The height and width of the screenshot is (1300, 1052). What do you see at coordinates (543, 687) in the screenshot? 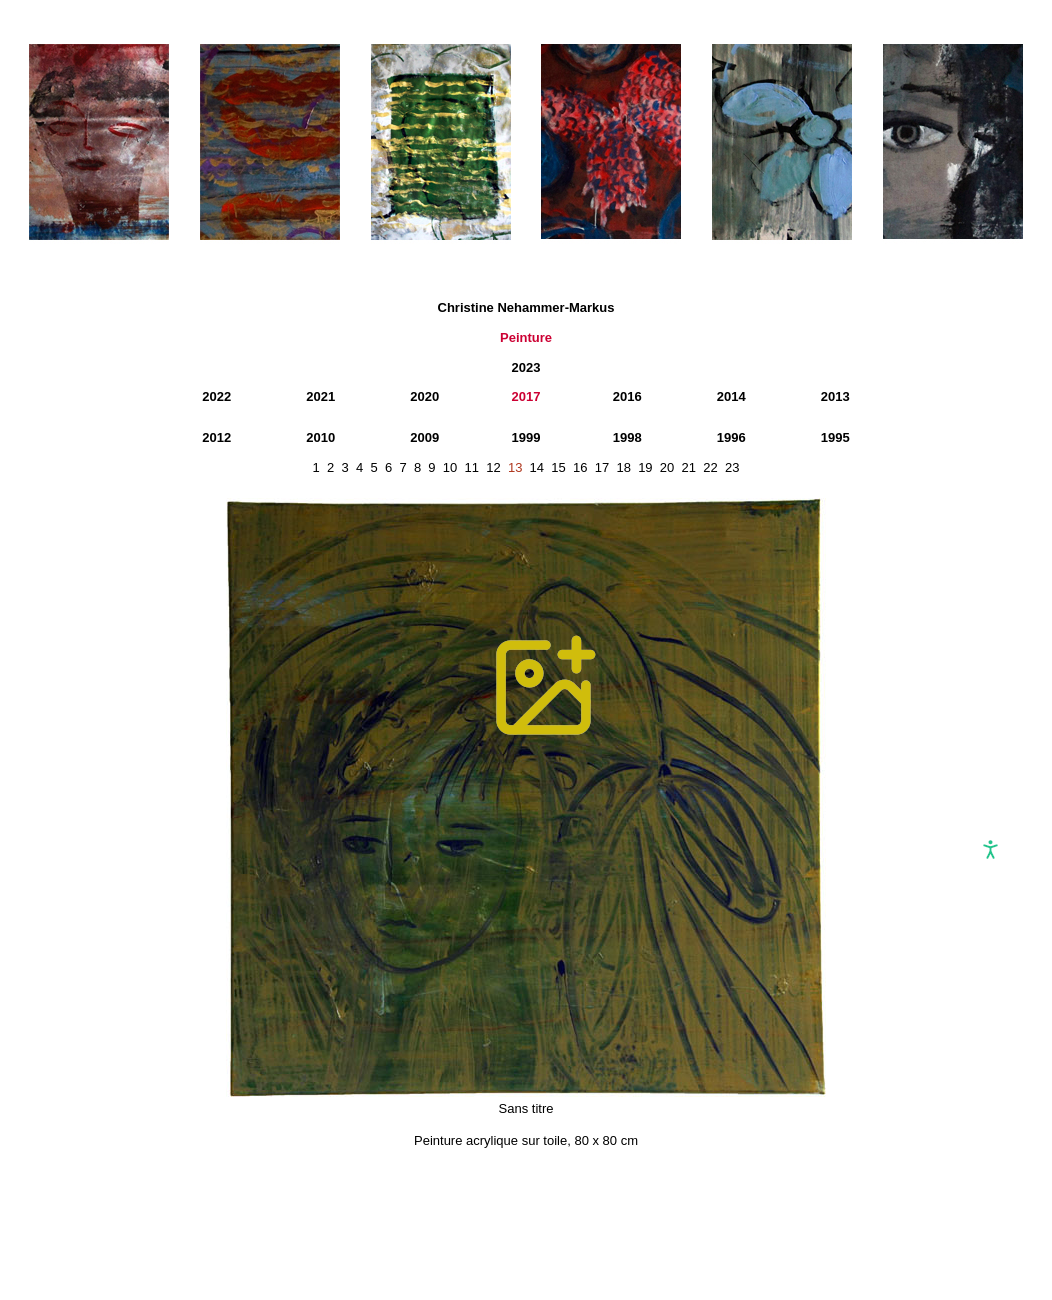
I see `add a new image or photo` at bounding box center [543, 687].